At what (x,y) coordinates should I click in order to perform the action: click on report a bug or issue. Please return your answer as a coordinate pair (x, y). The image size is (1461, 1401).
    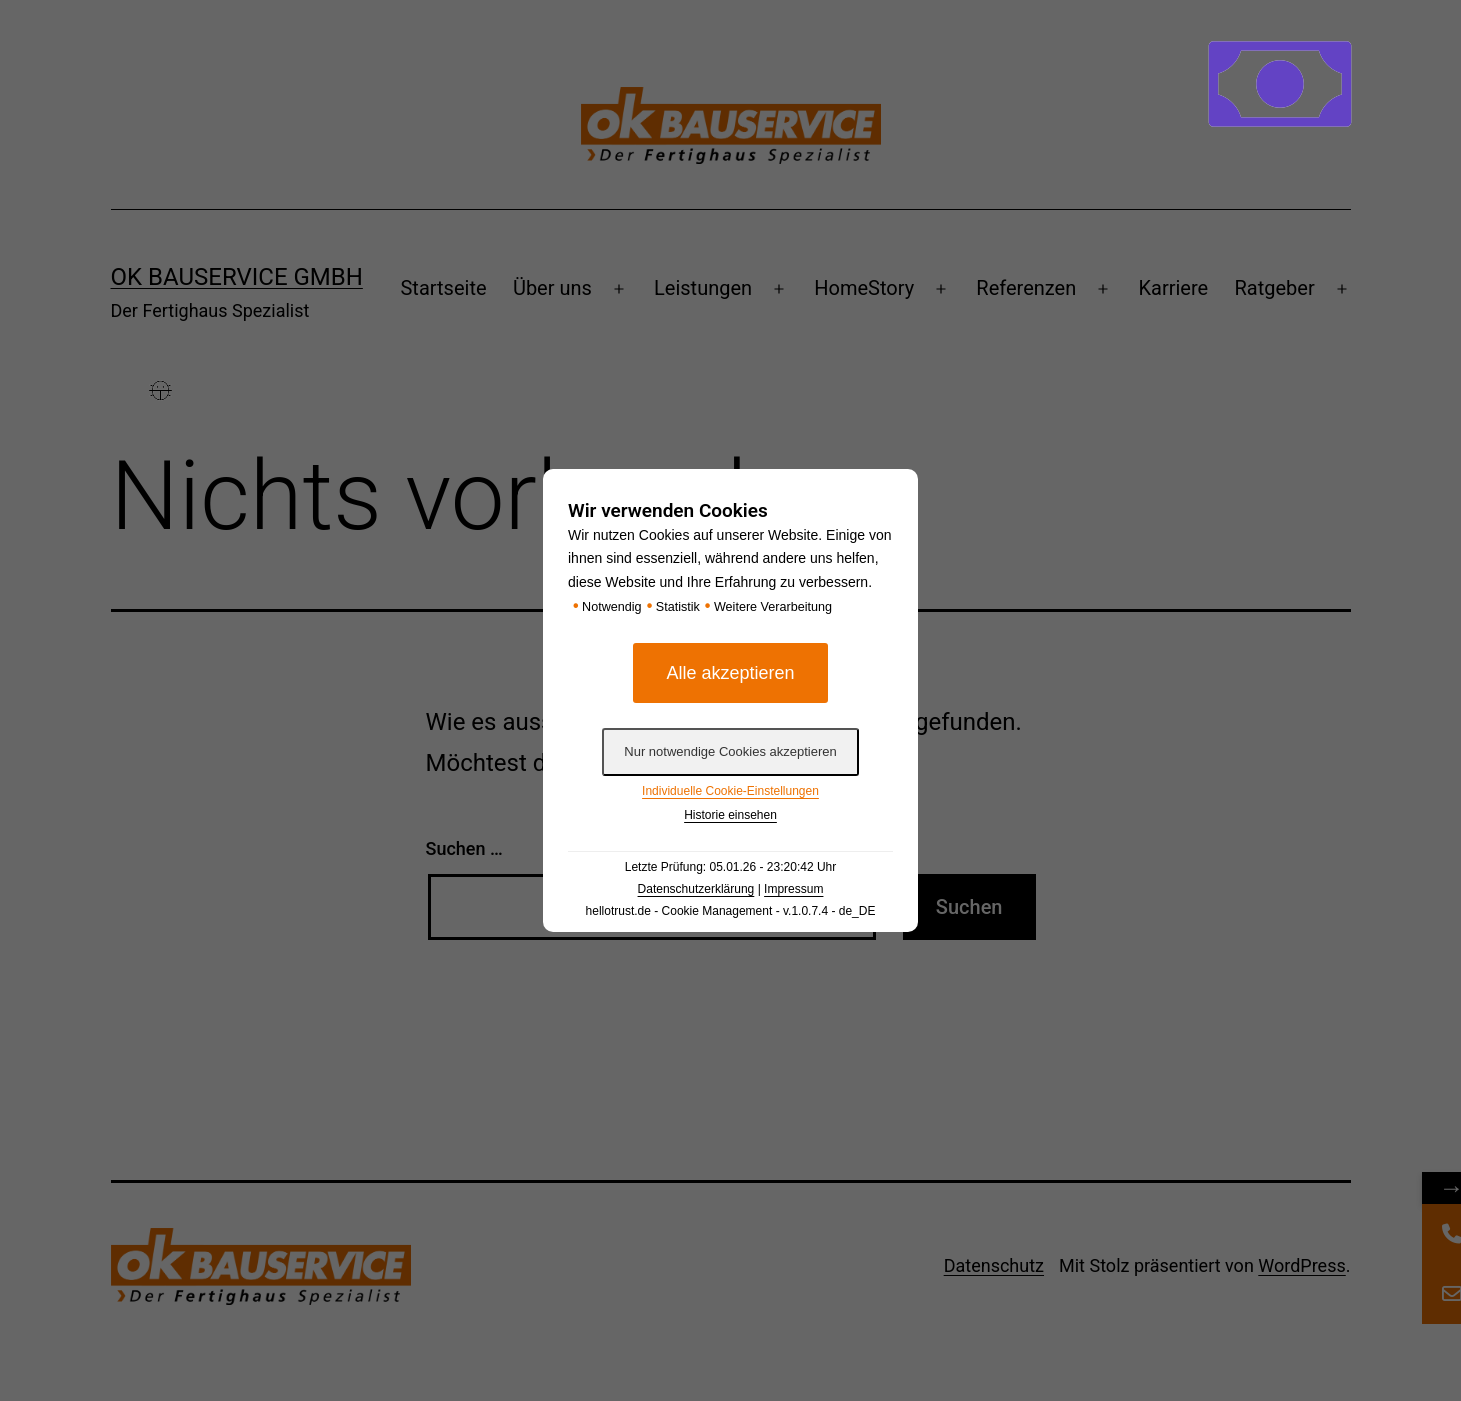
    Looking at the image, I should click on (160, 390).